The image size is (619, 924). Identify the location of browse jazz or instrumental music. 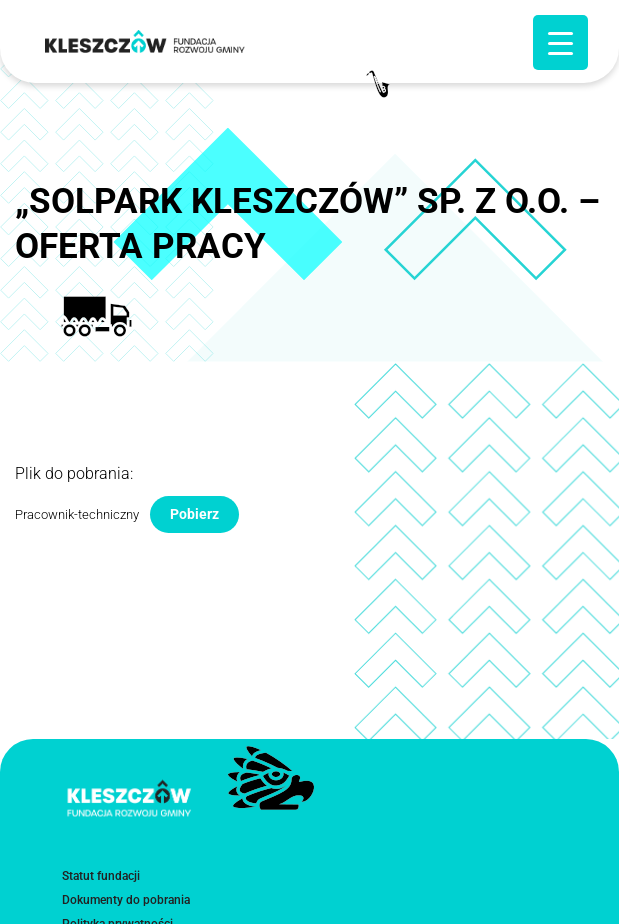
(378, 84).